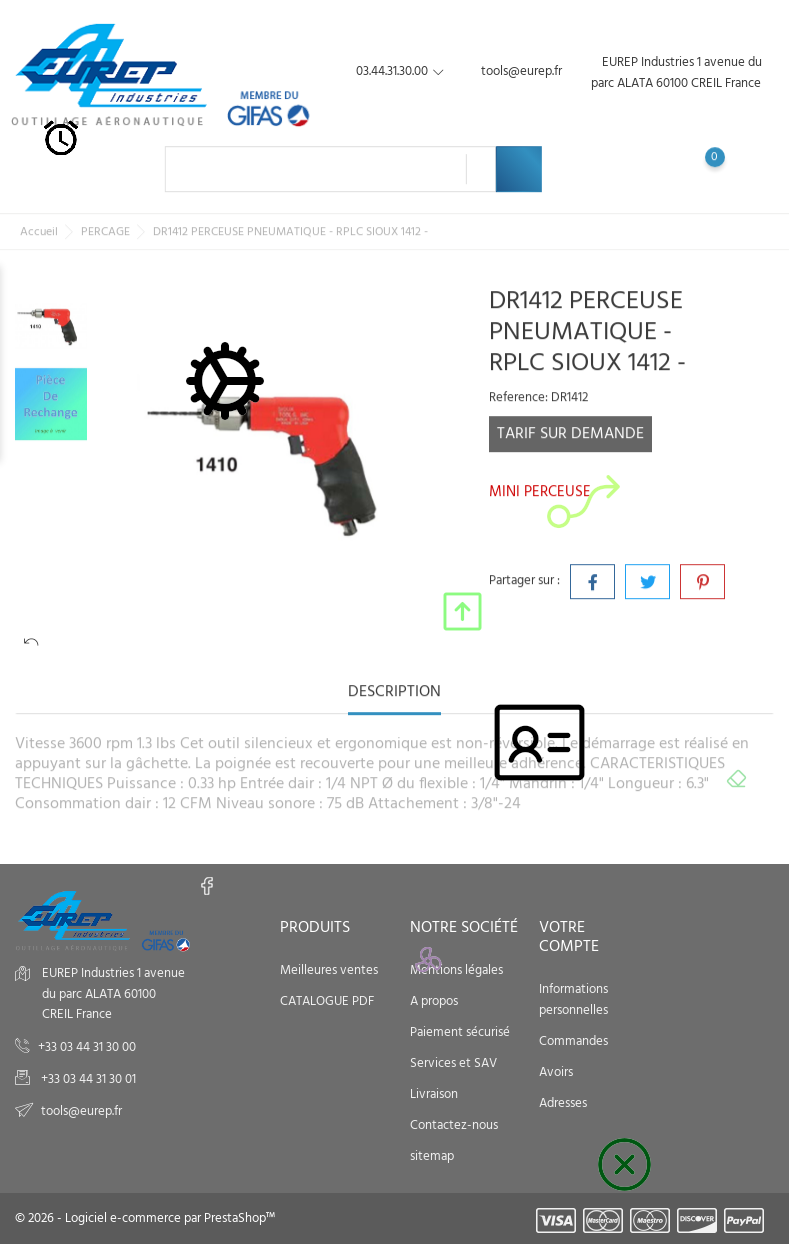  What do you see at coordinates (31, 641) in the screenshot?
I see `undo previous action` at bounding box center [31, 641].